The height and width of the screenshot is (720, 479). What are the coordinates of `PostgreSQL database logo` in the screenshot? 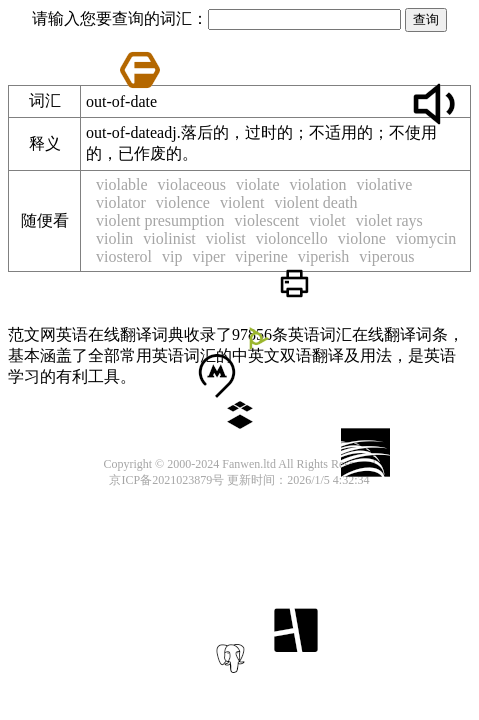 It's located at (230, 658).